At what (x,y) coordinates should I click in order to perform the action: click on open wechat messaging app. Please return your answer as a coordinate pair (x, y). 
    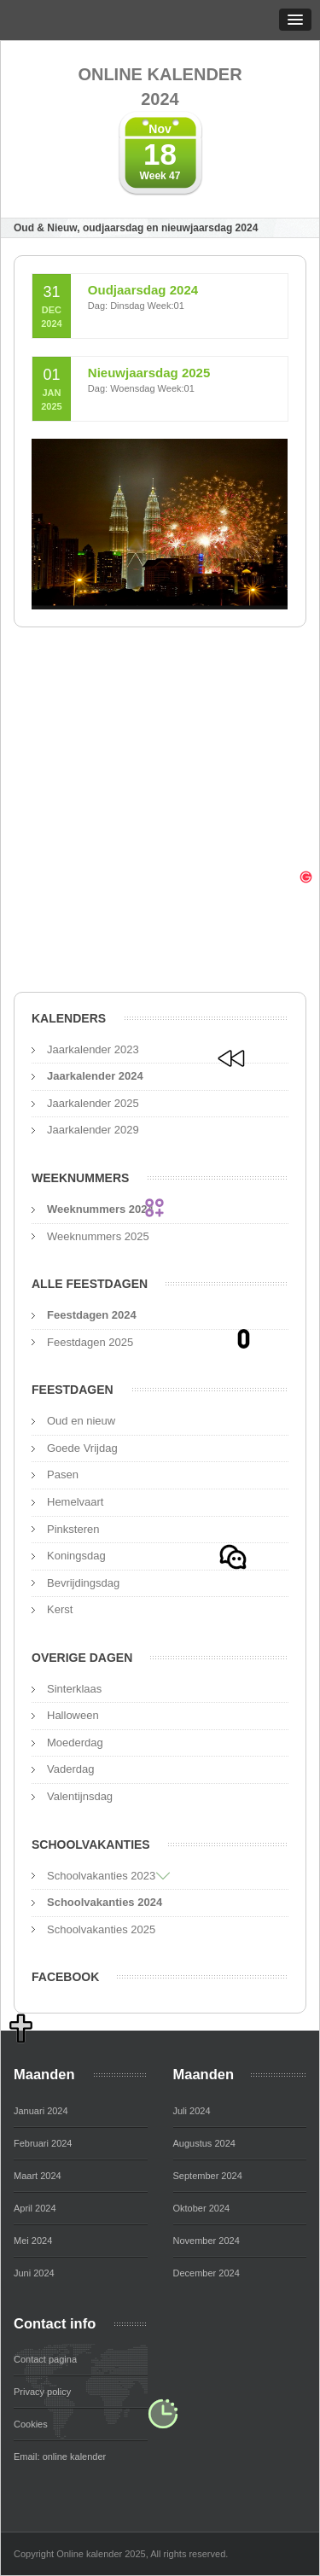
    Looking at the image, I should click on (233, 1557).